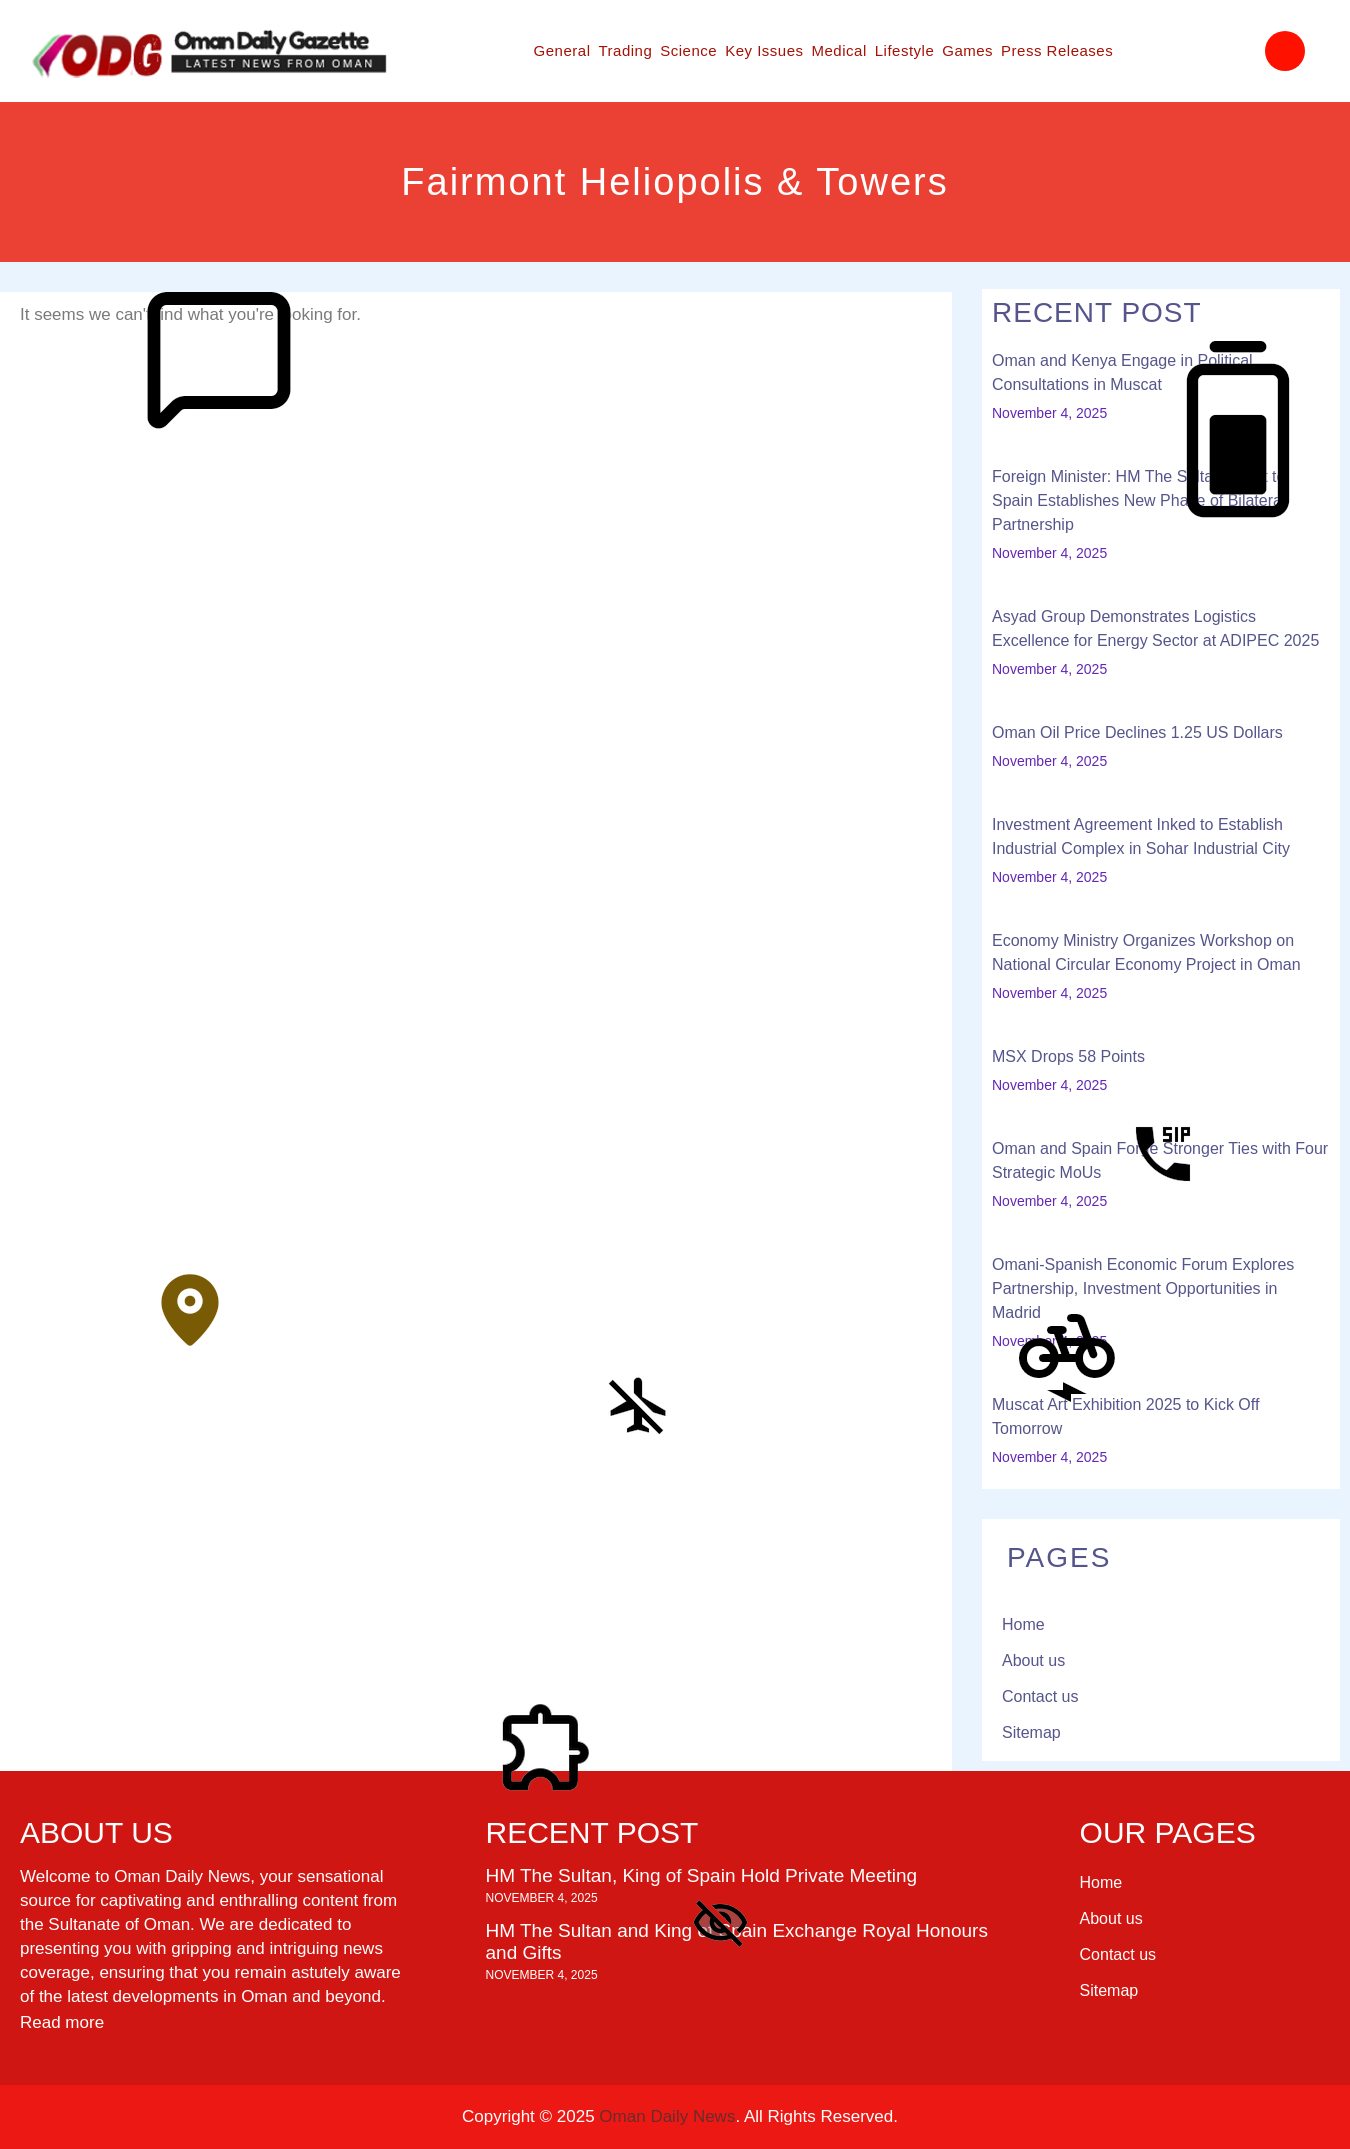 The width and height of the screenshot is (1350, 2149). I want to click on view pinned location on map, so click(190, 1310).